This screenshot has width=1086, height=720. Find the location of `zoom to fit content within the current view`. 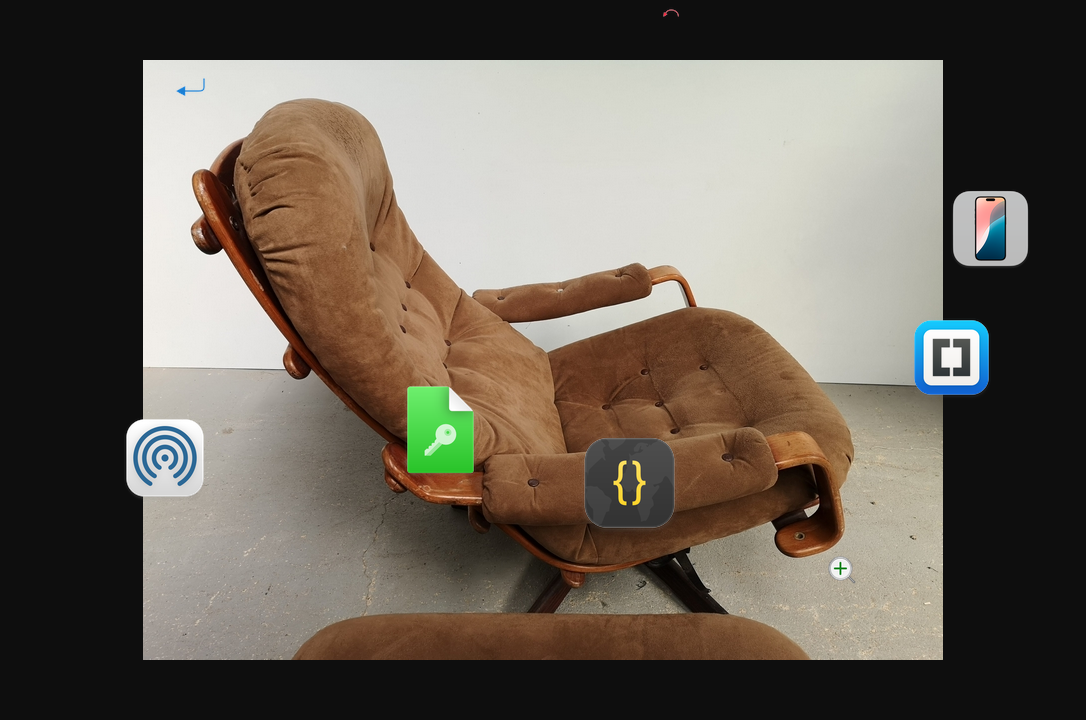

zoom to fit content within the current view is located at coordinates (842, 570).